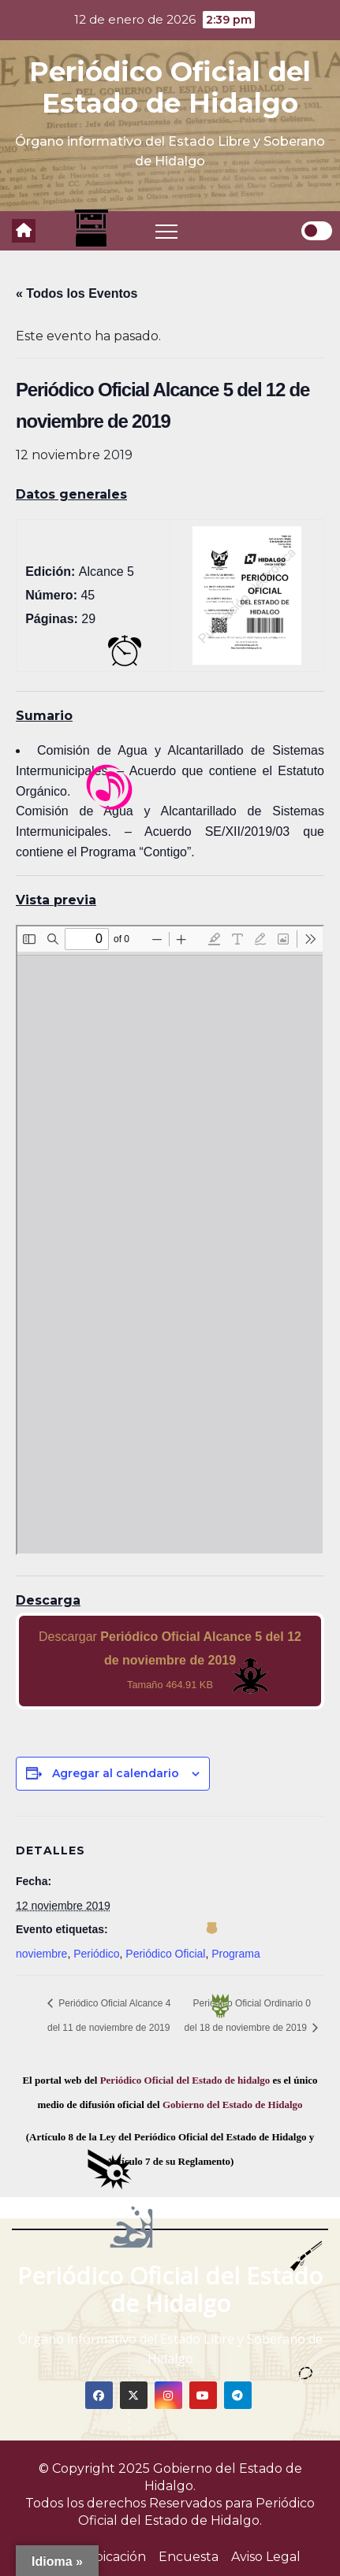 This screenshot has width=340, height=2576. Describe the element at coordinates (125, 651) in the screenshot. I see `set or view alarms` at that location.